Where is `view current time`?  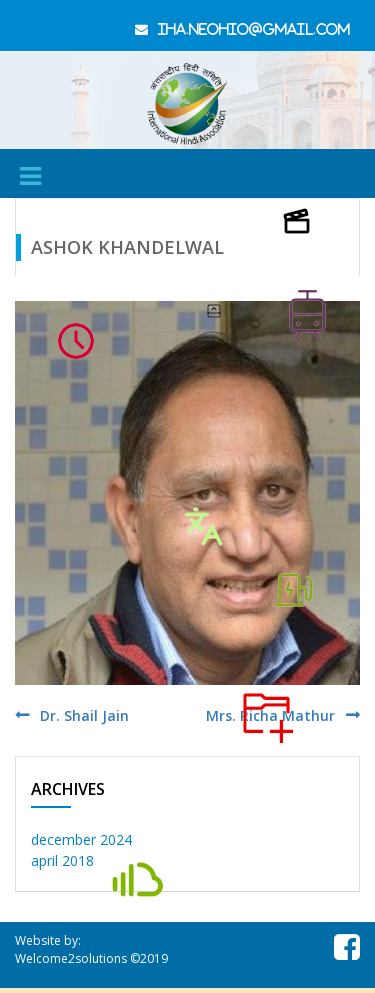
view current time is located at coordinates (76, 341).